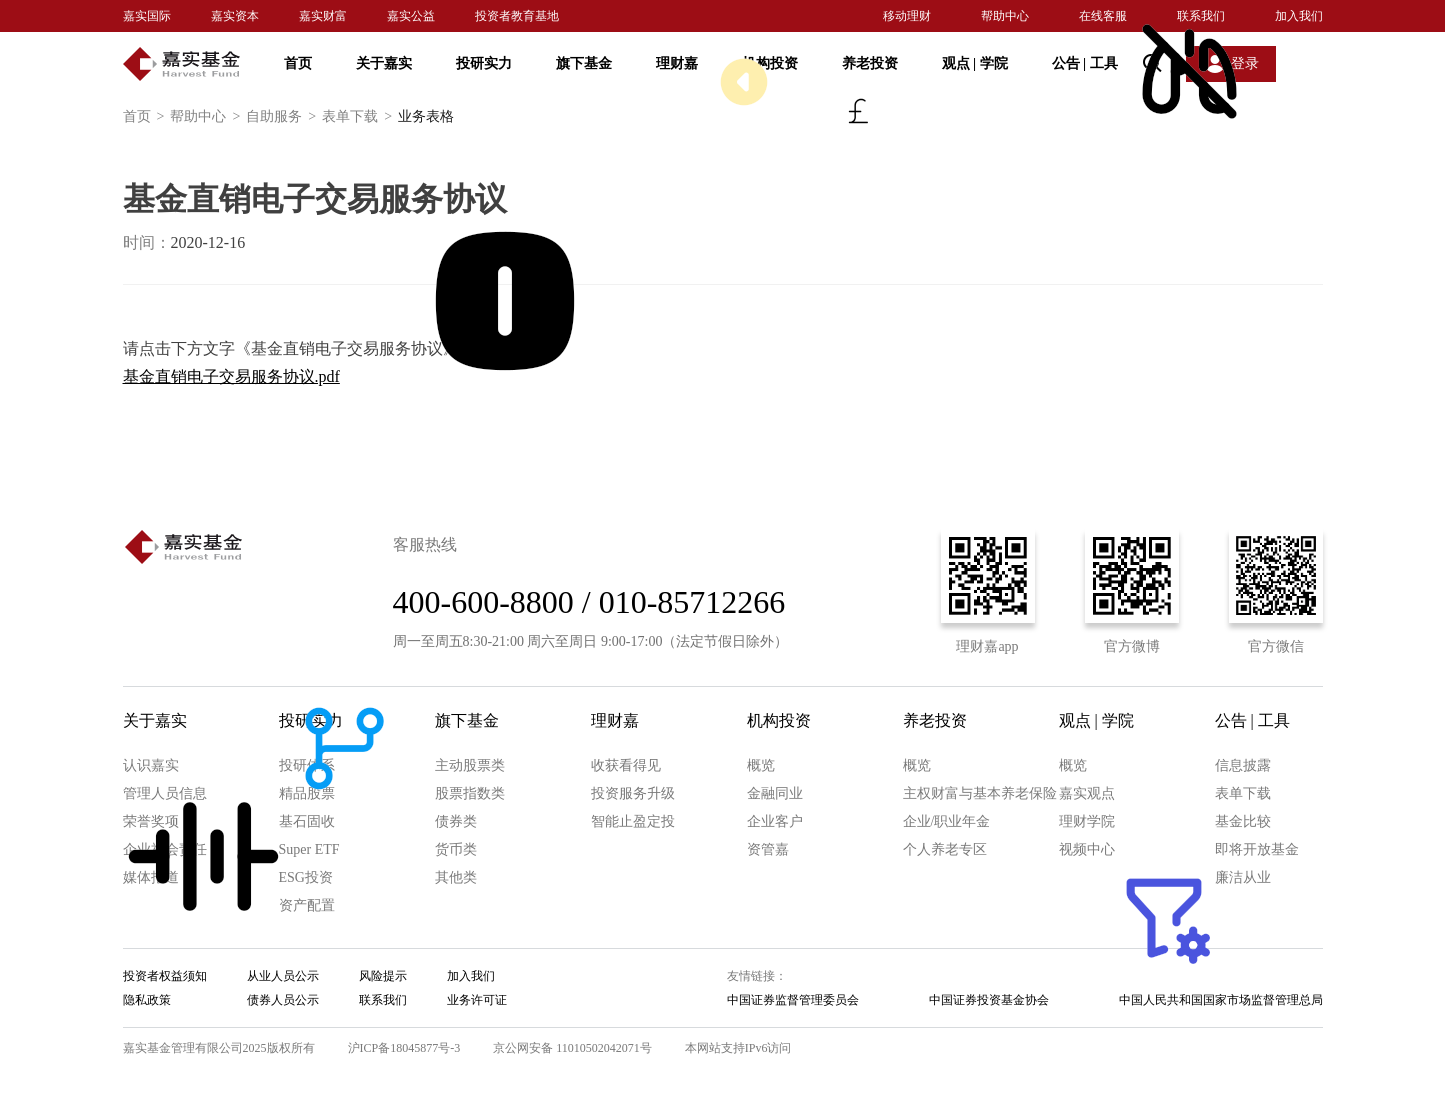 Image resolution: width=1445 pixels, height=1110 pixels. Describe the element at coordinates (859, 111) in the screenshot. I see `indicates british pound sterling currency` at that location.